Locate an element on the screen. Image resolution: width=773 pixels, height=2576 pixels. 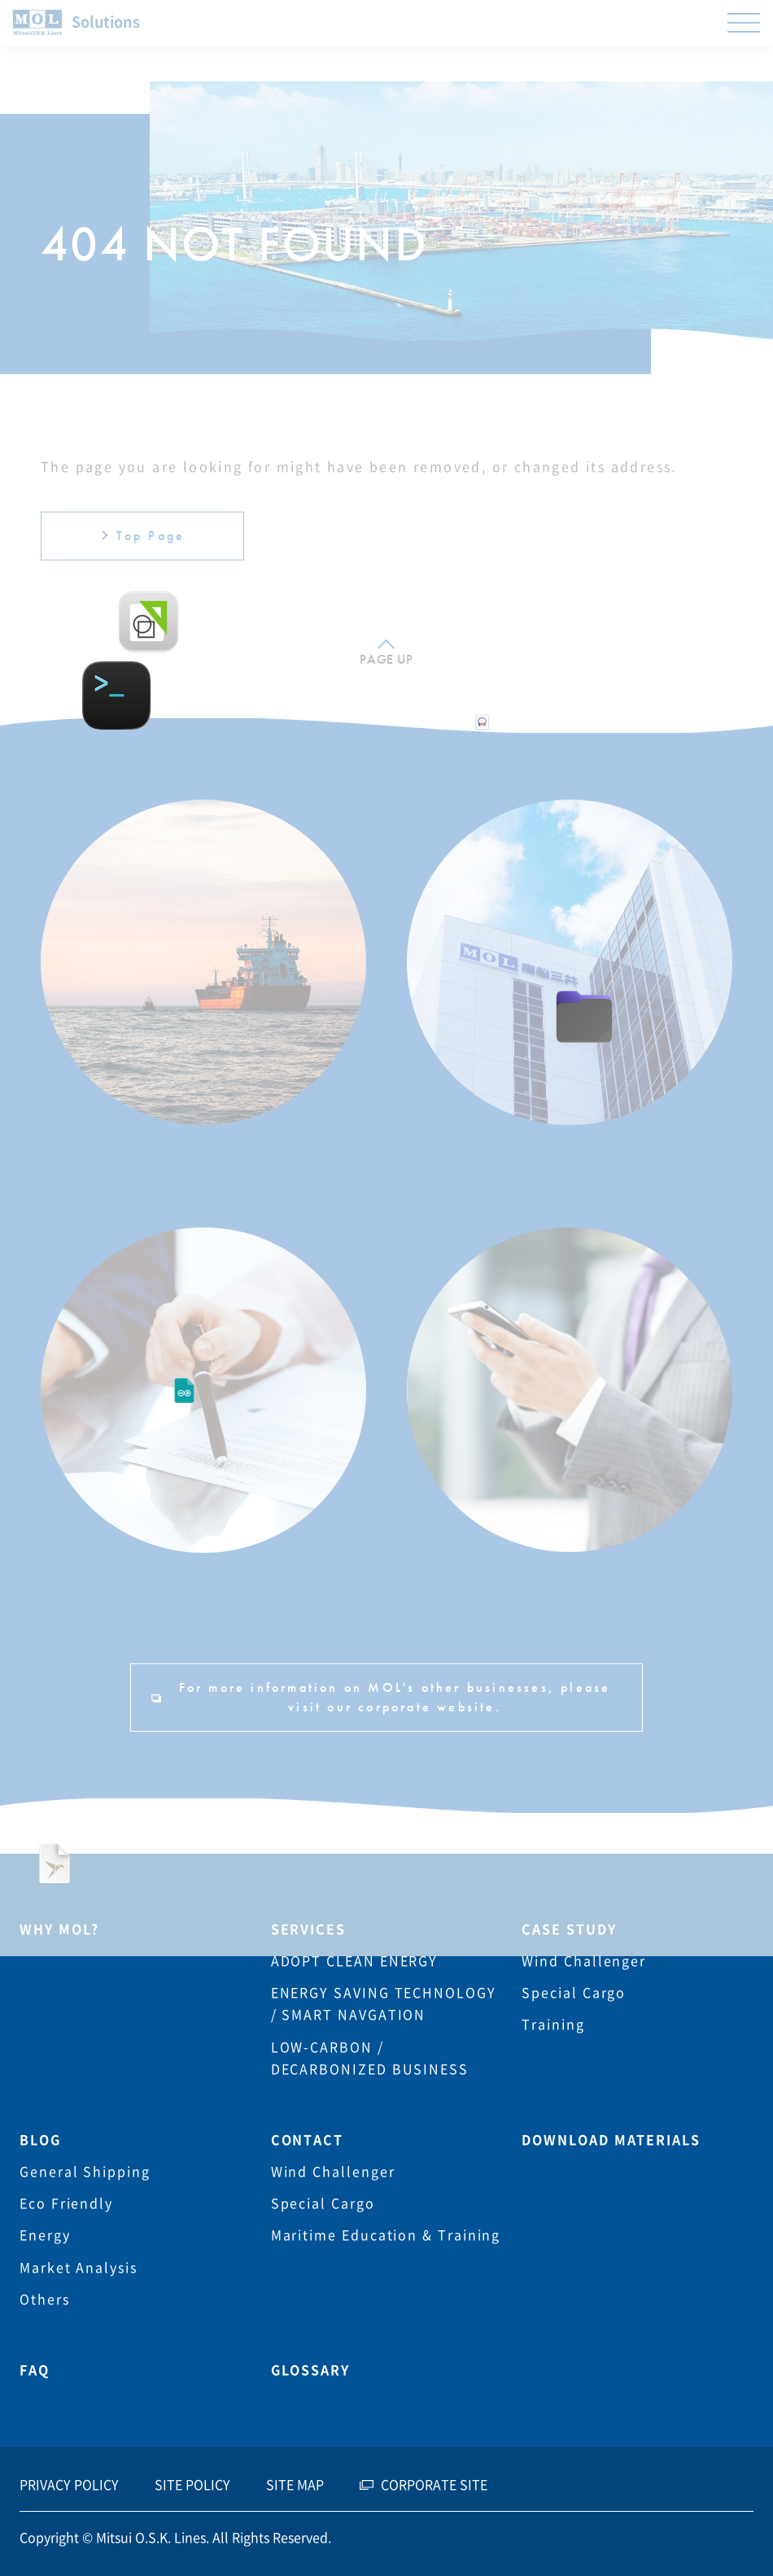
open terminal application is located at coordinates (116, 695).